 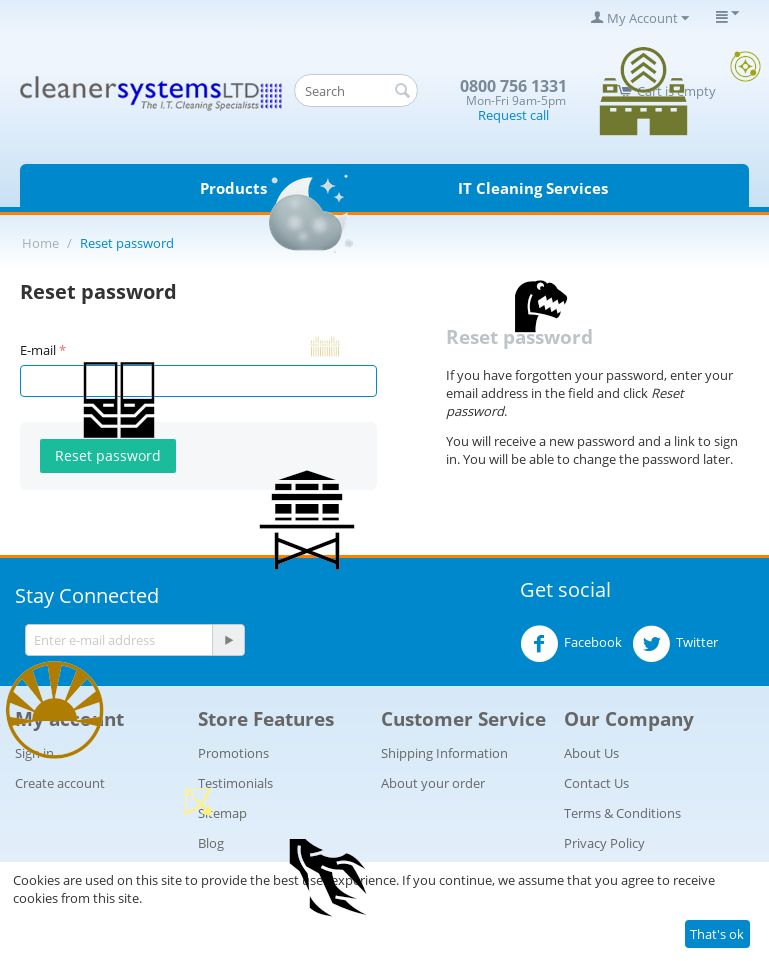 What do you see at coordinates (643, 91) in the screenshot?
I see `represents a military or defensive structure in a game` at bounding box center [643, 91].